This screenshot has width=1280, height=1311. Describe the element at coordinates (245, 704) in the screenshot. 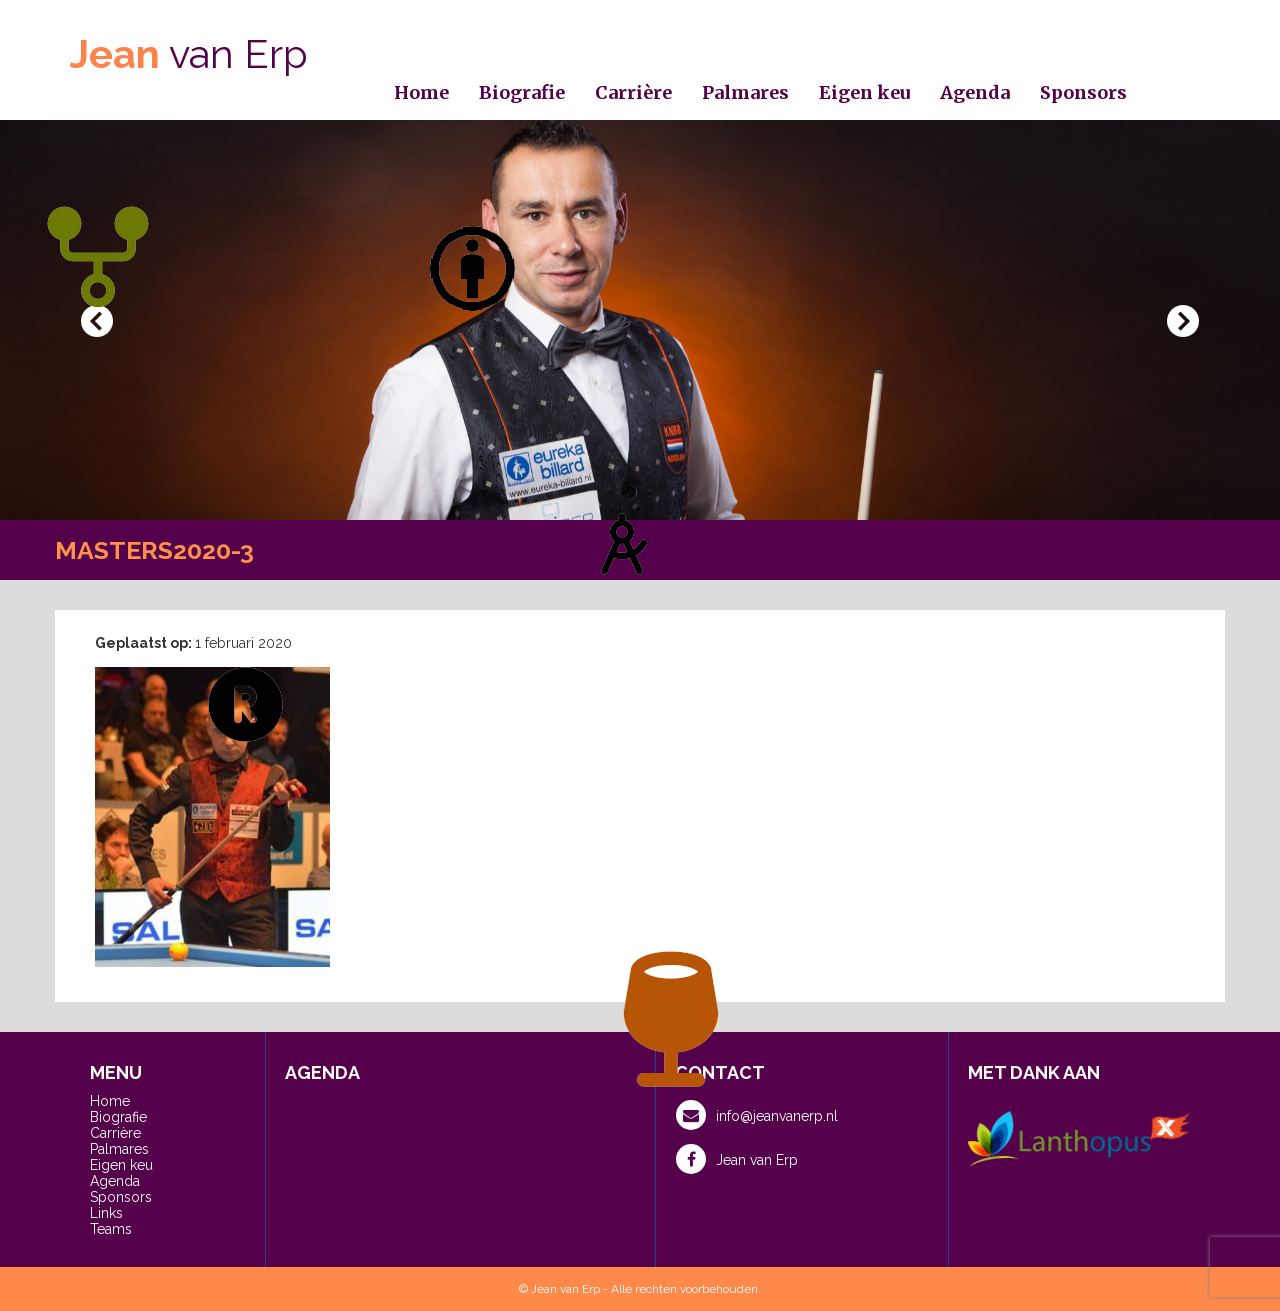

I see `indicates a registered trademark symbol` at that location.